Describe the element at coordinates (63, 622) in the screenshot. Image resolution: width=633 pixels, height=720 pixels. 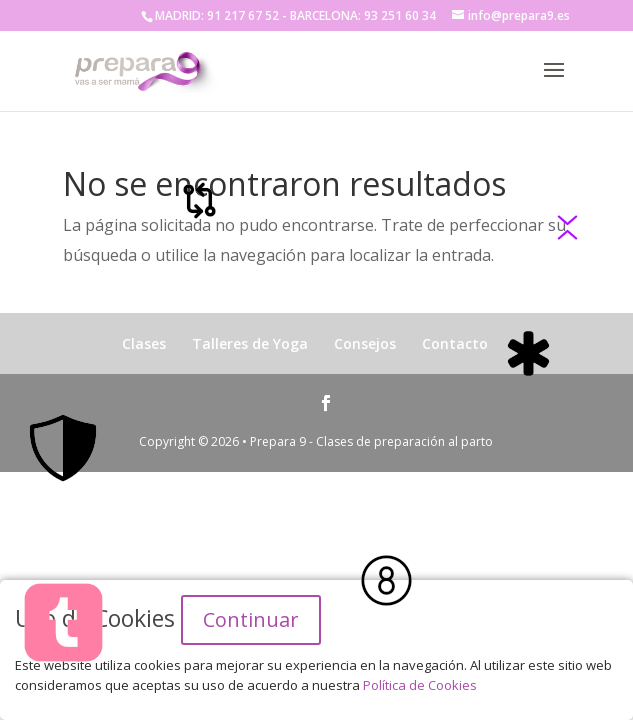
I see `open the tumblr app` at that location.